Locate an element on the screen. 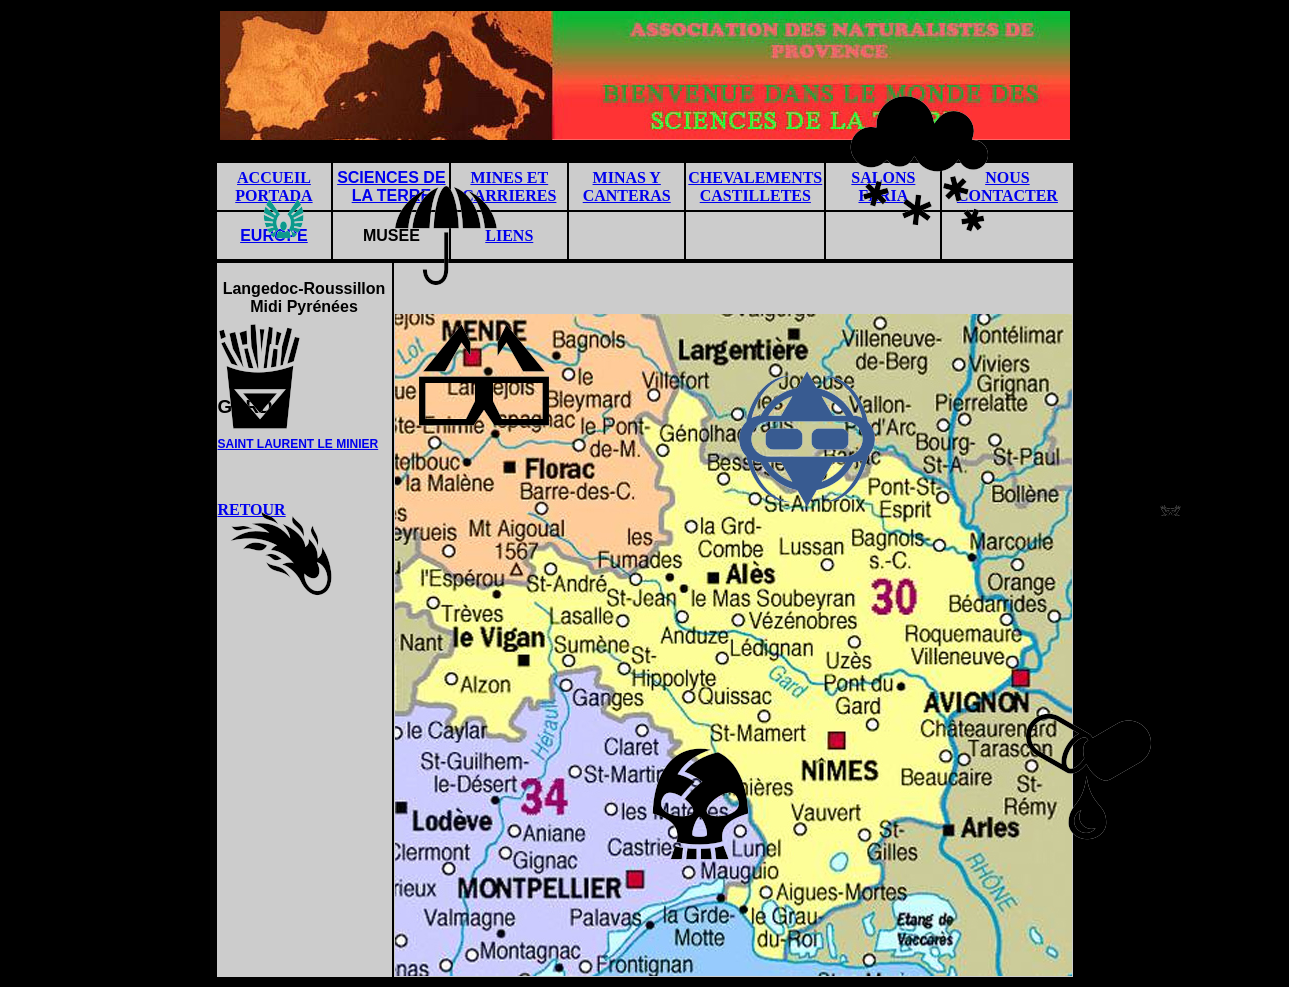 This screenshot has height=987, width=1289. indicates a speed boost or acceleration power-up is located at coordinates (281, 556).